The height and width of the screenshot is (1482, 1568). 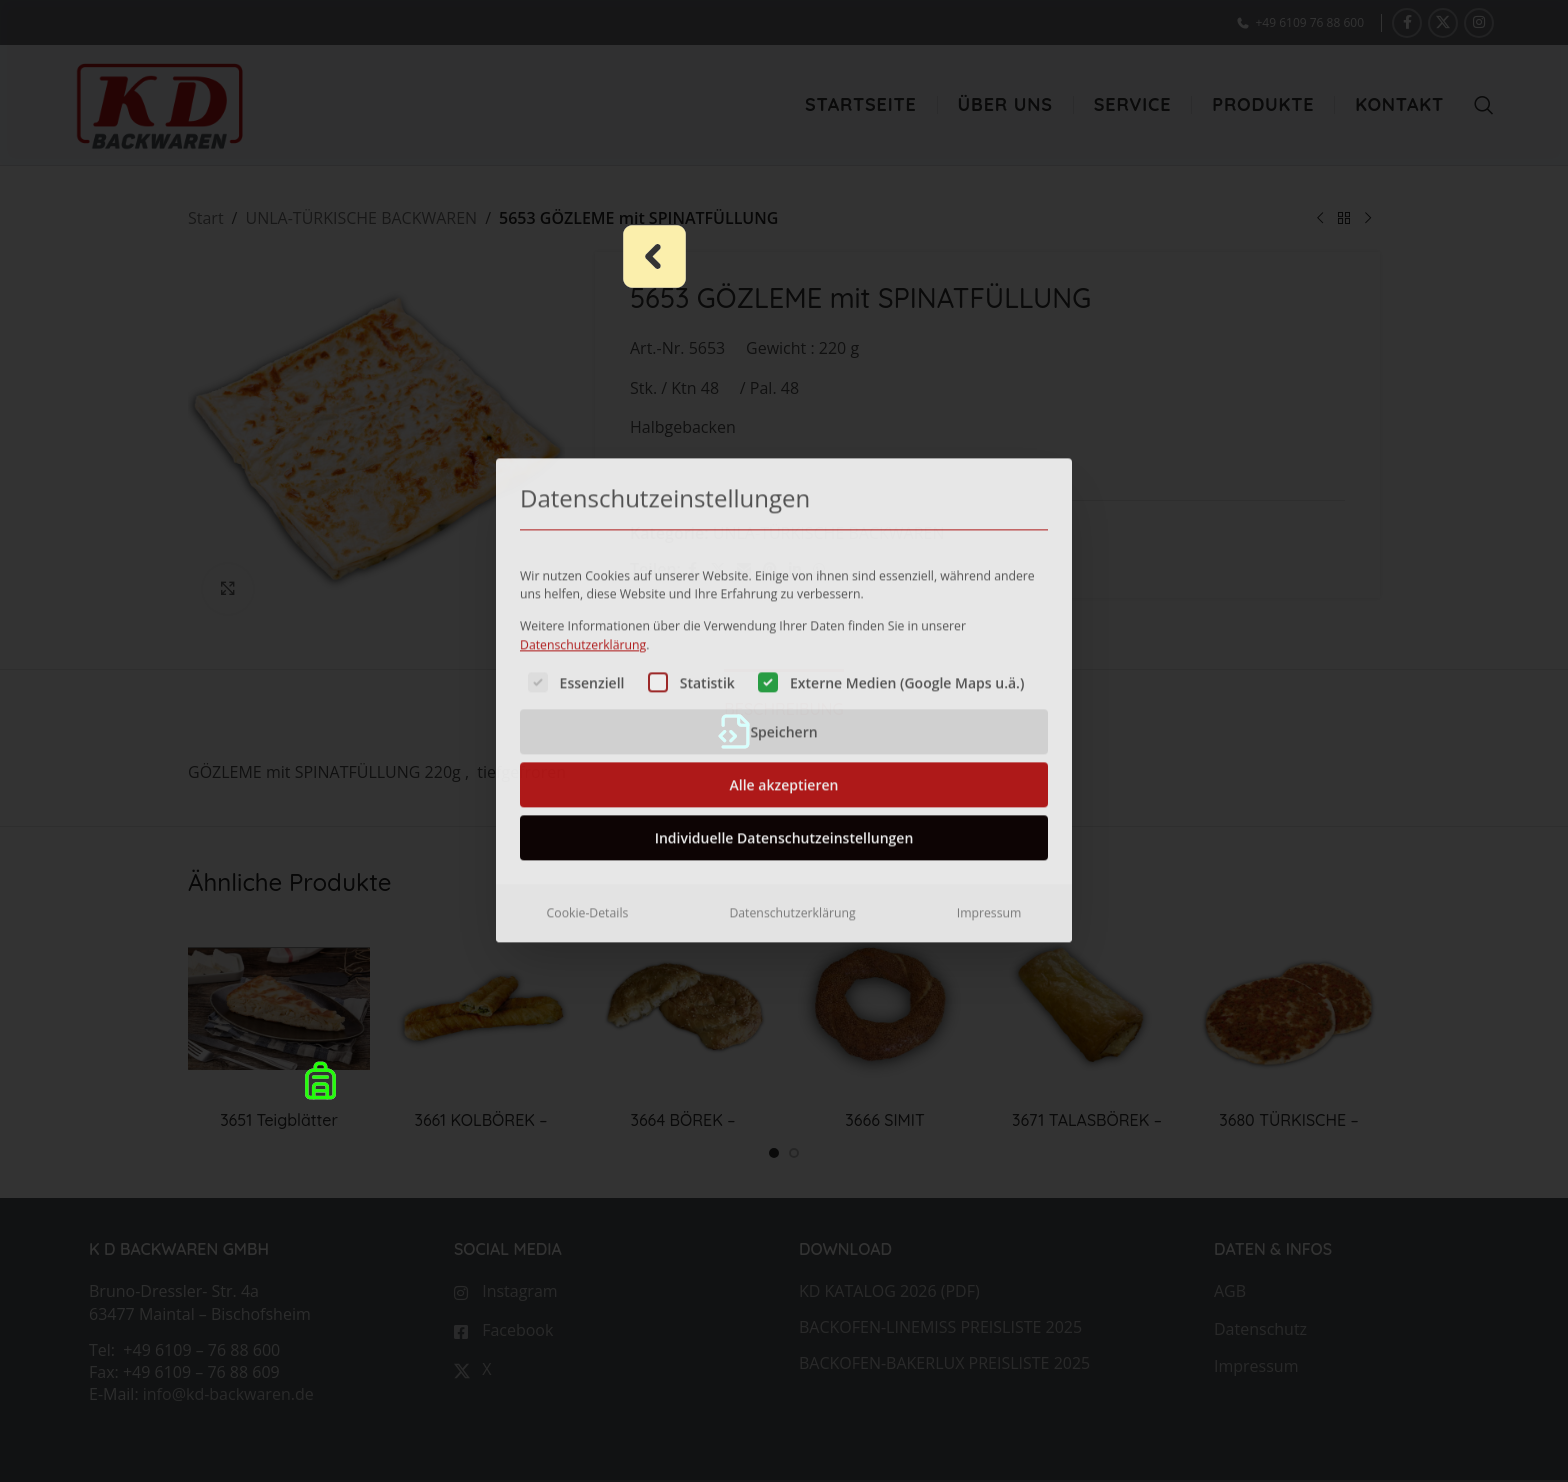 What do you see at coordinates (320, 1080) in the screenshot?
I see `access your inventory or stored items` at bounding box center [320, 1080].